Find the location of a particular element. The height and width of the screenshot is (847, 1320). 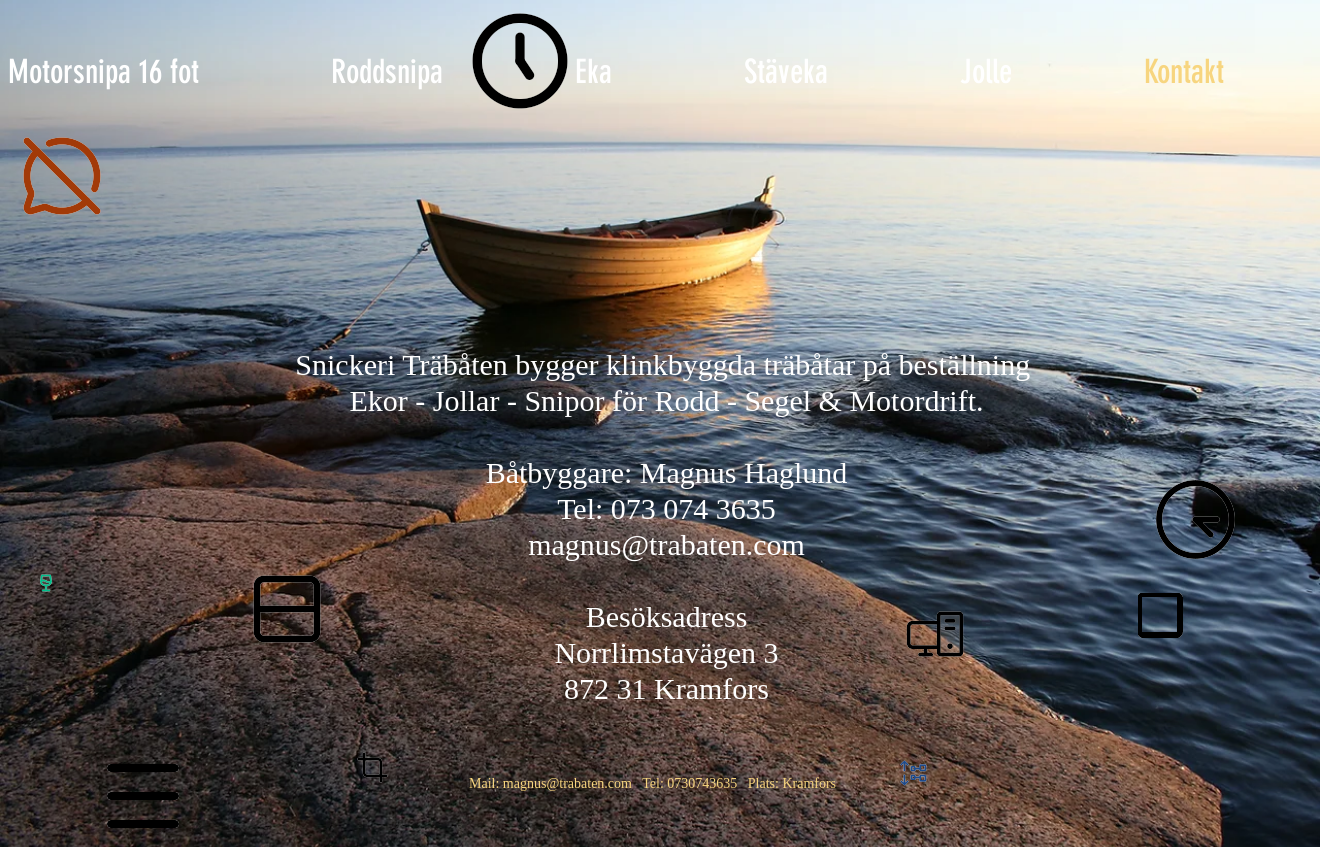

indicates drink or beverage option is located at coordinates (46, 583).